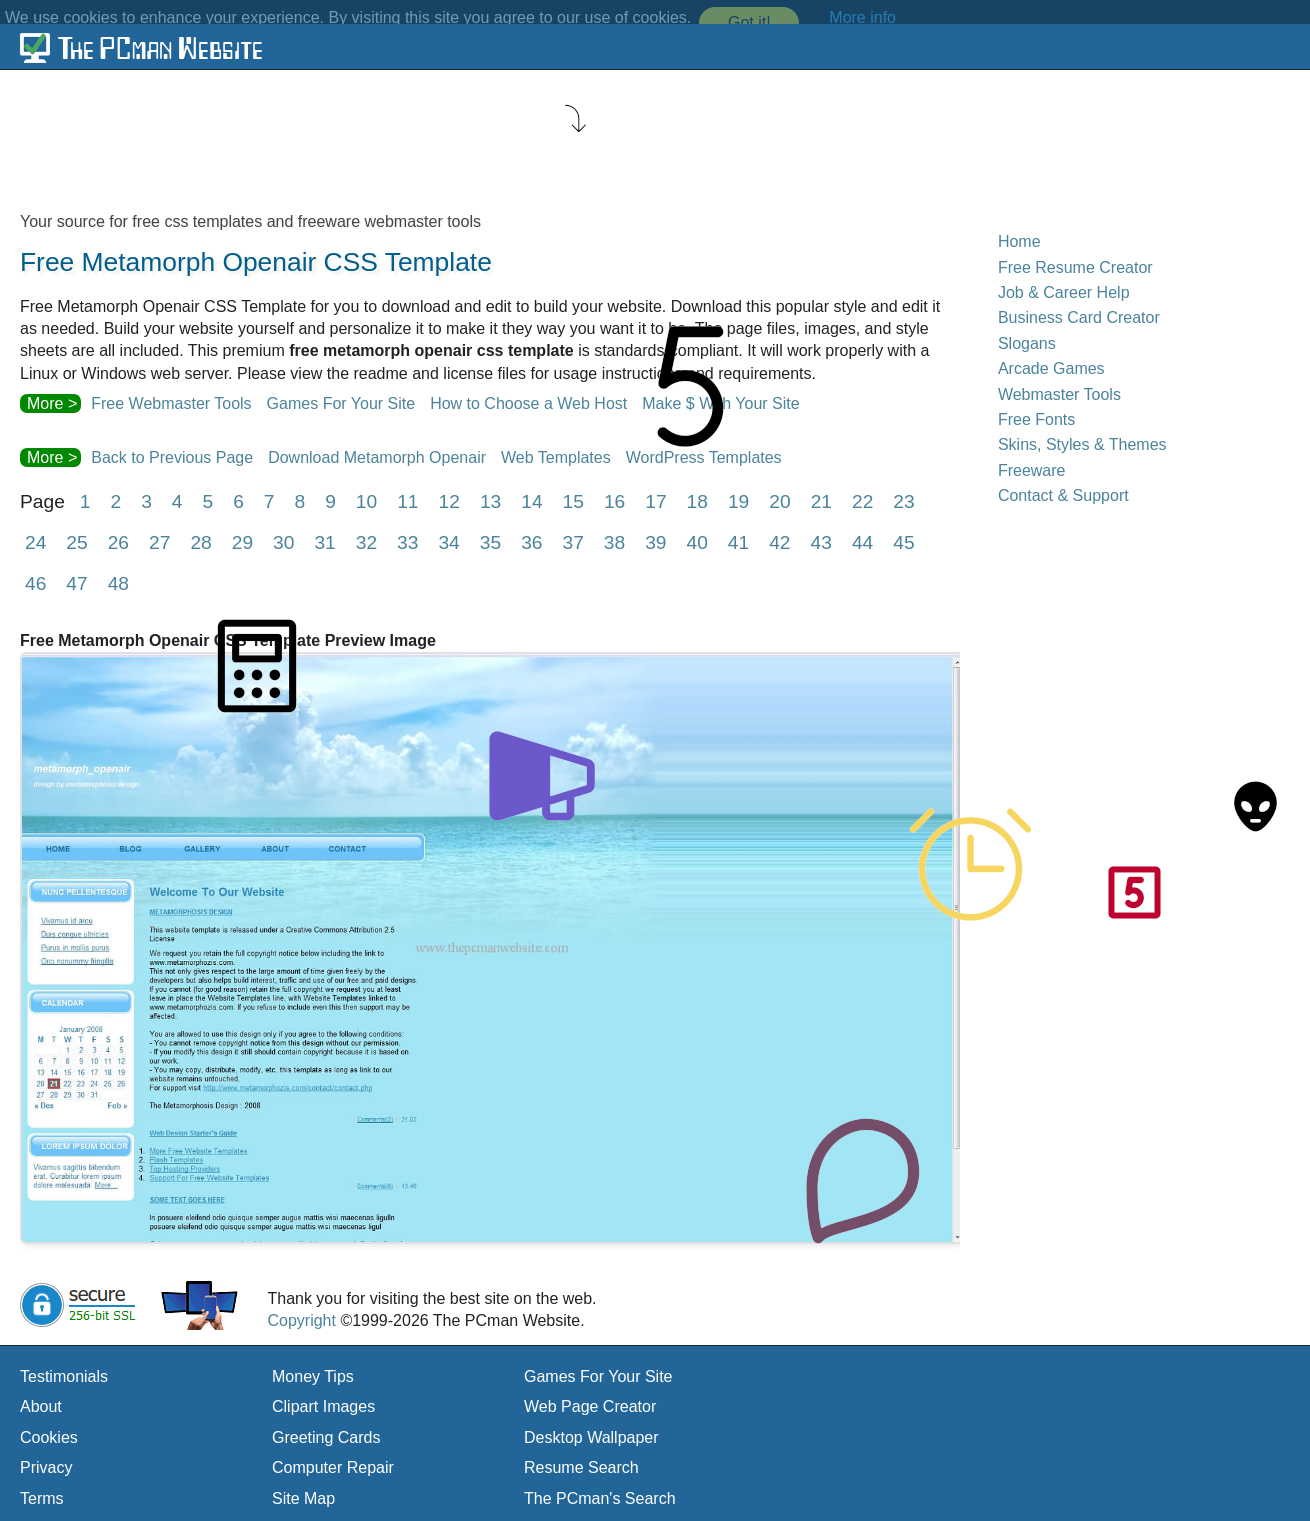  What do you see at coordinates (257, 666) in the screenshot?
I see `open the calculator app` at bounding box center [257, 666].